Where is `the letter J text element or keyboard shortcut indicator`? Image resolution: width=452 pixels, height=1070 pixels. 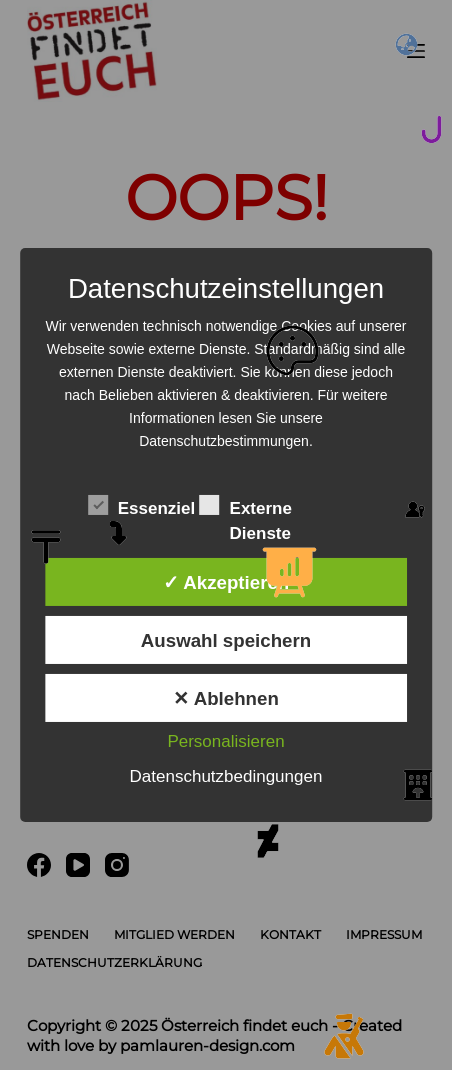
the letter J text element or keyboard shortcut indicator is located at coordinates (431, 129).